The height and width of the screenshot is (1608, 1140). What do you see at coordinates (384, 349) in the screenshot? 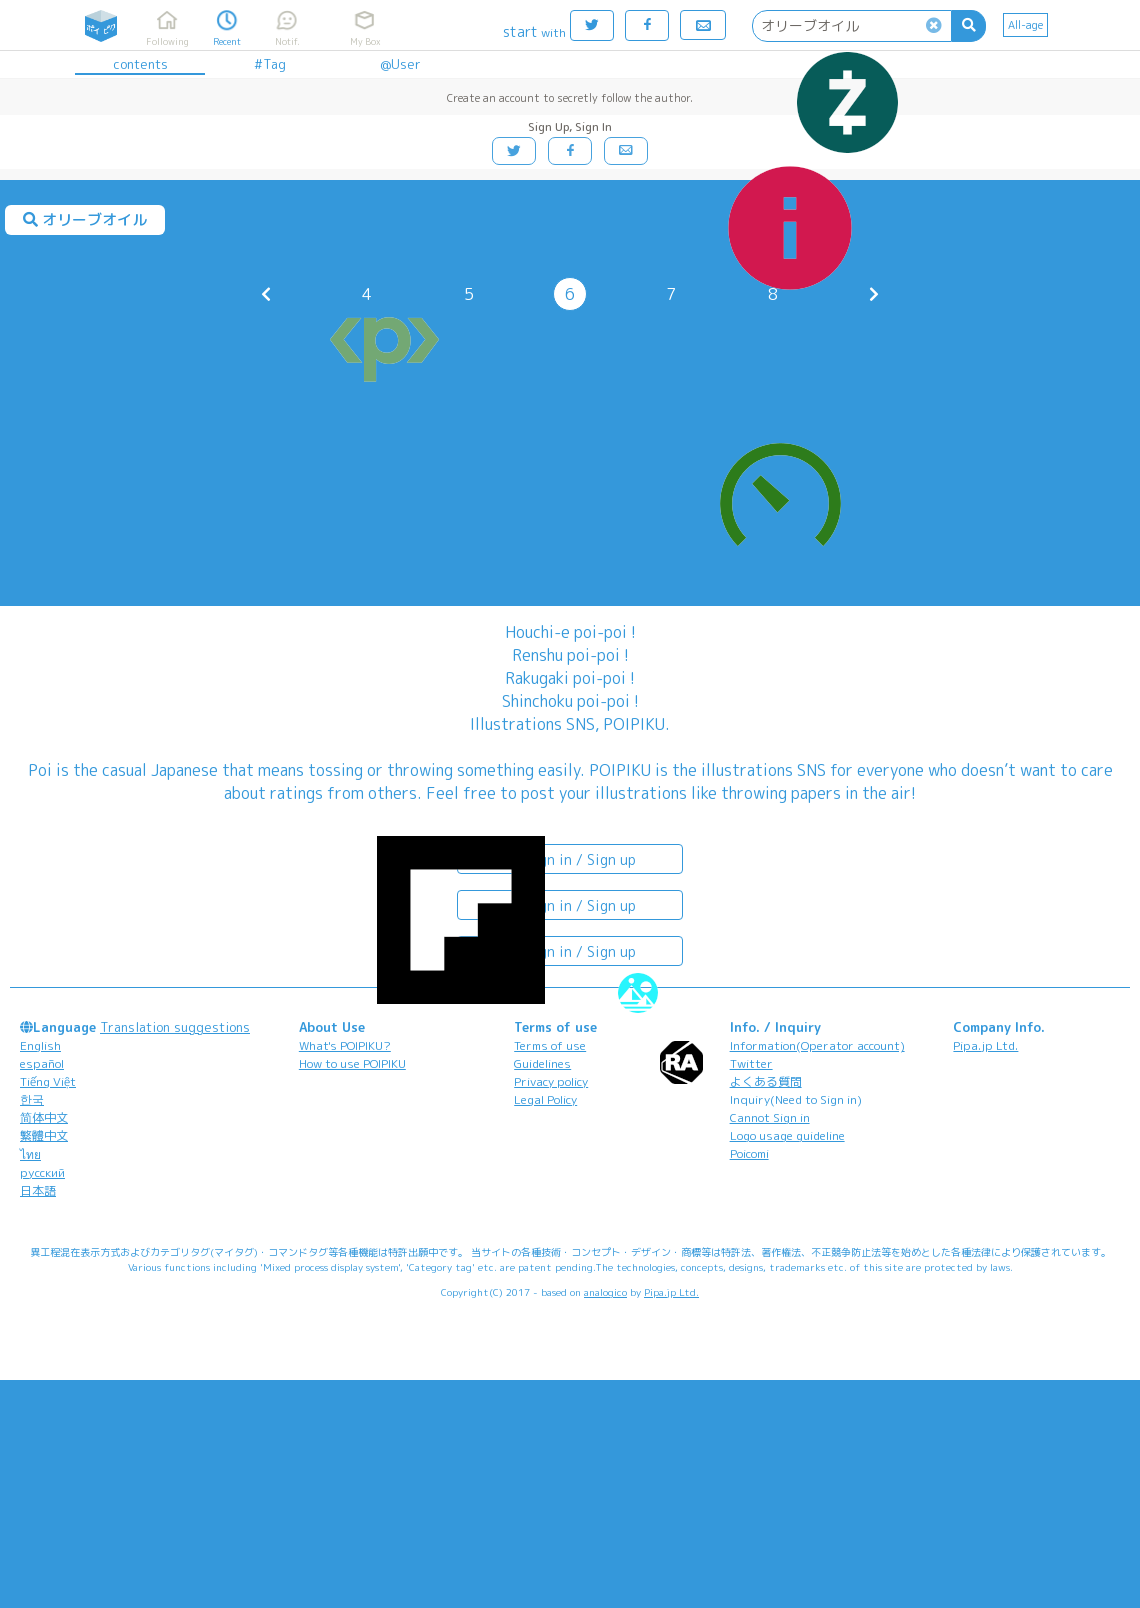
I see `visit the Packt publishing website` at bounding box center [384, 349].